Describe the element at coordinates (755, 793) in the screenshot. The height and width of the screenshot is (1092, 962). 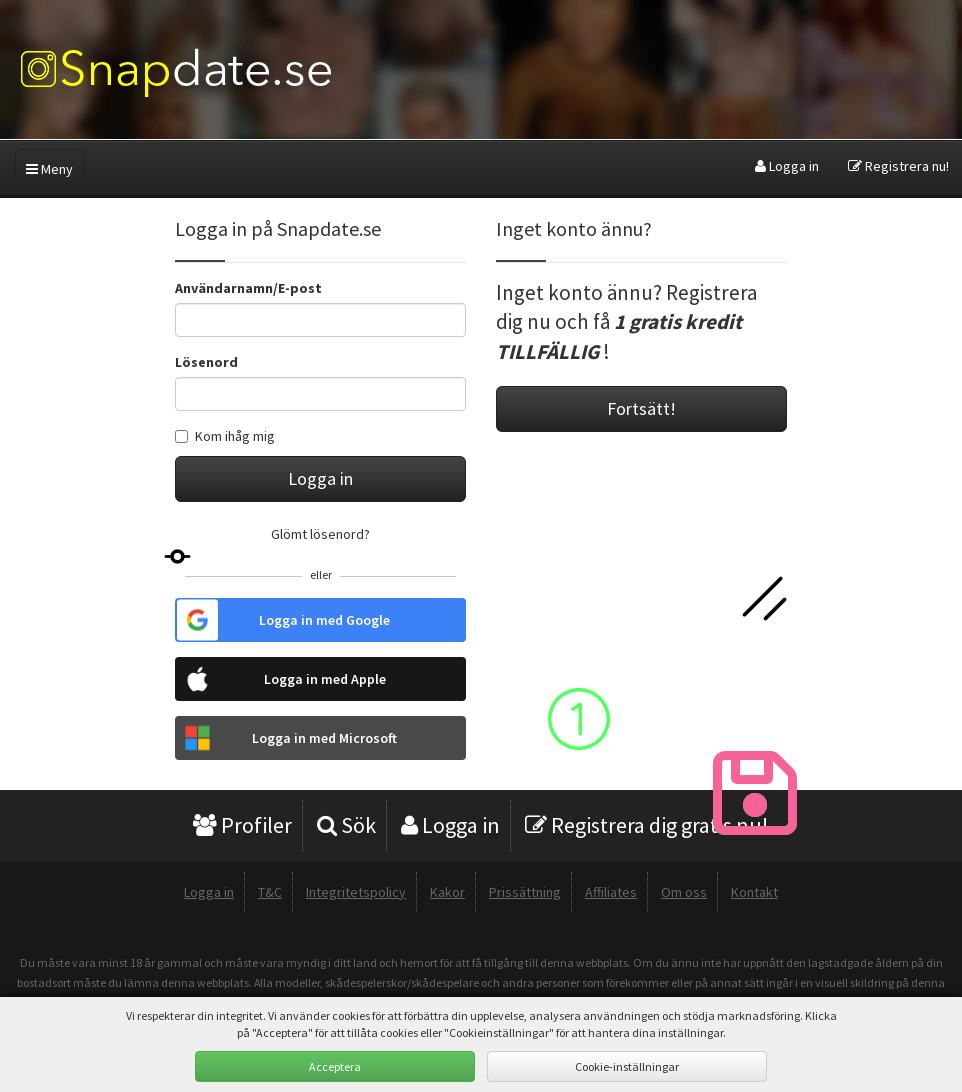
I see `save current file or document` at that location.